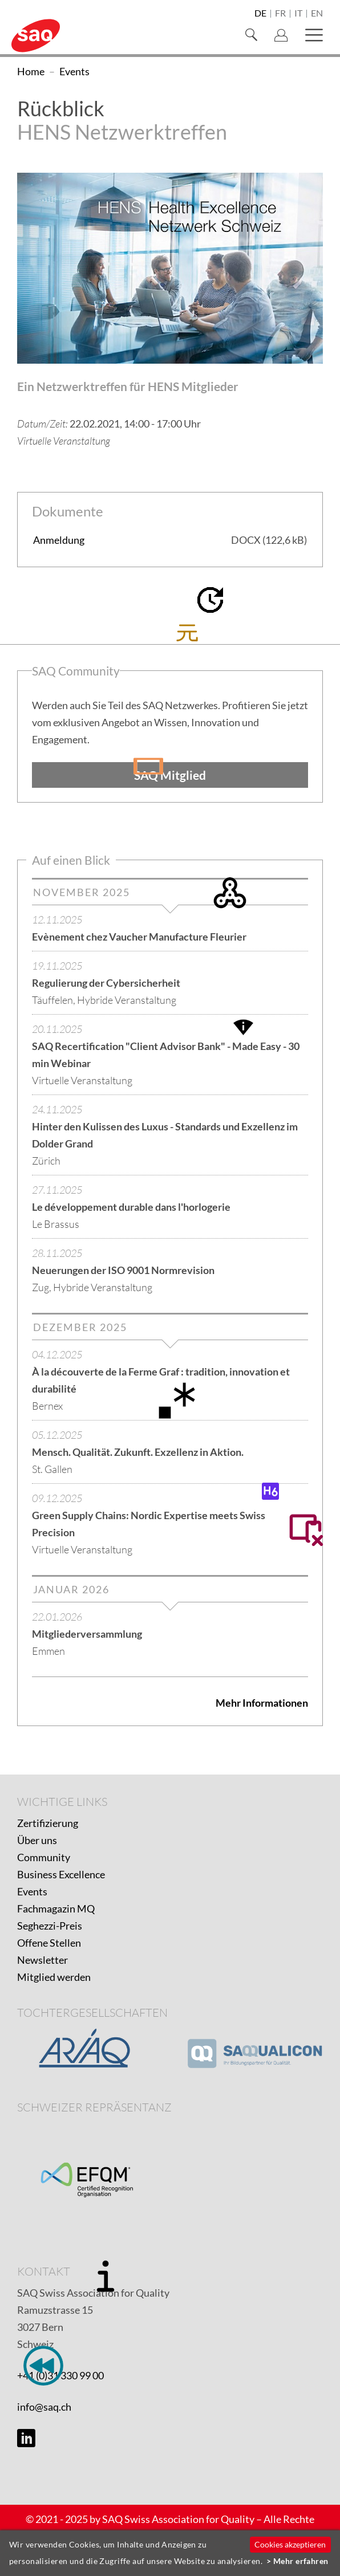 The height and width of the screenshot is (2576, 340). I want to click on rotate device to landscape mode, so click(148, 766).